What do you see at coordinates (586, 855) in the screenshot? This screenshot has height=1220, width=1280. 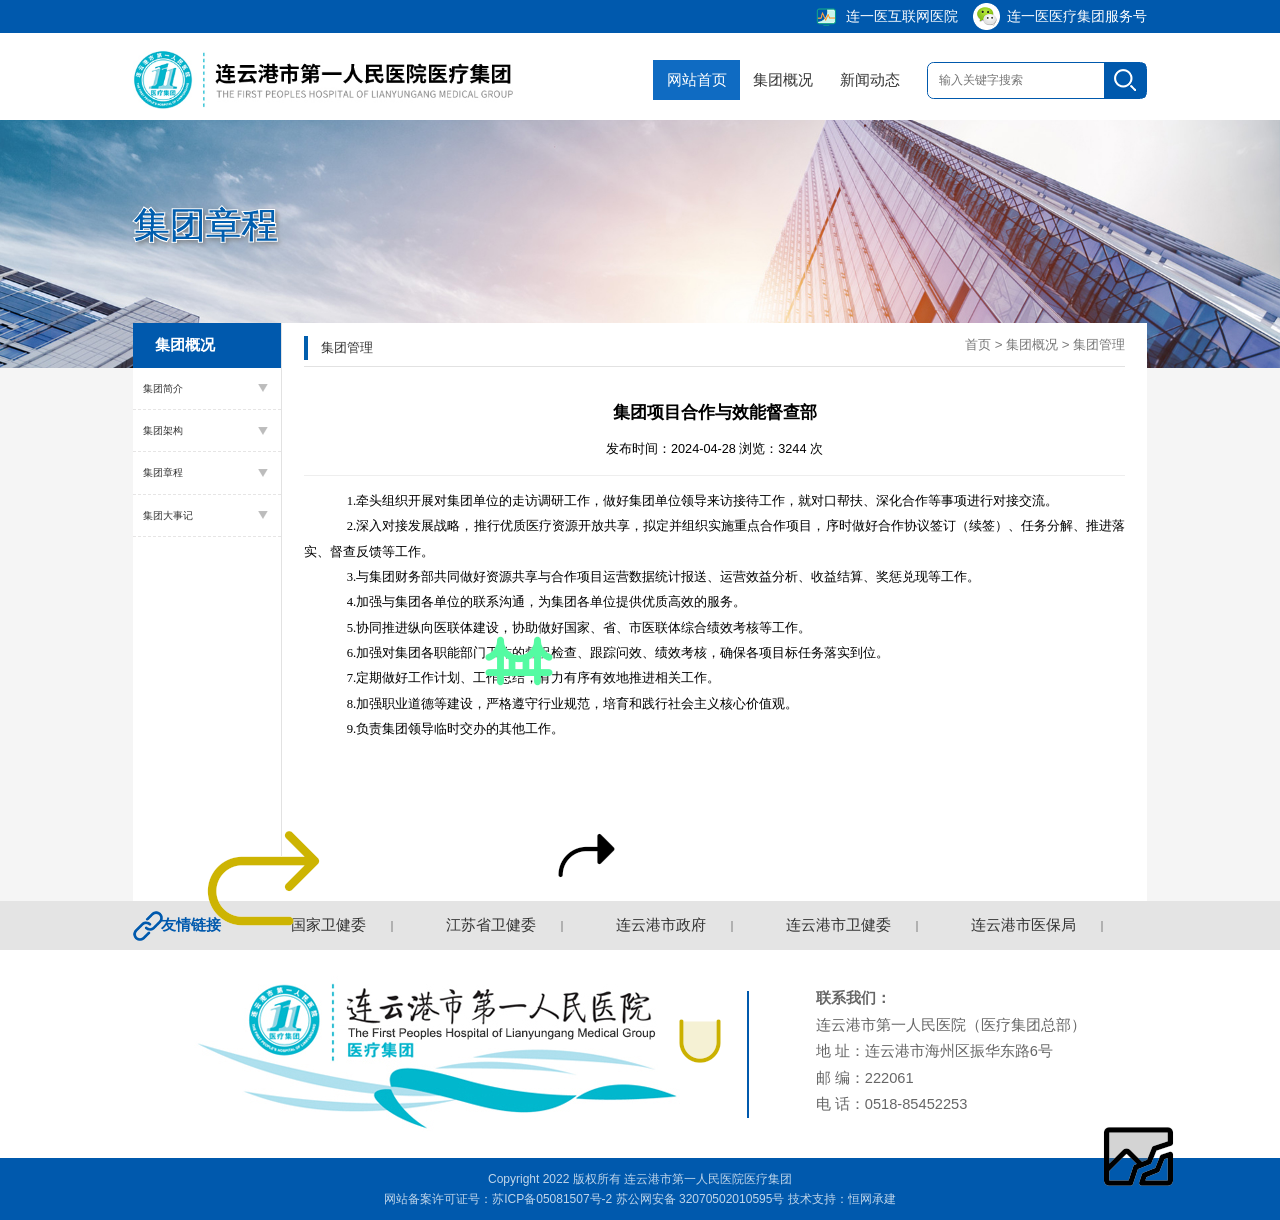 I see `share or forward content` at bounding box center [586, 855].